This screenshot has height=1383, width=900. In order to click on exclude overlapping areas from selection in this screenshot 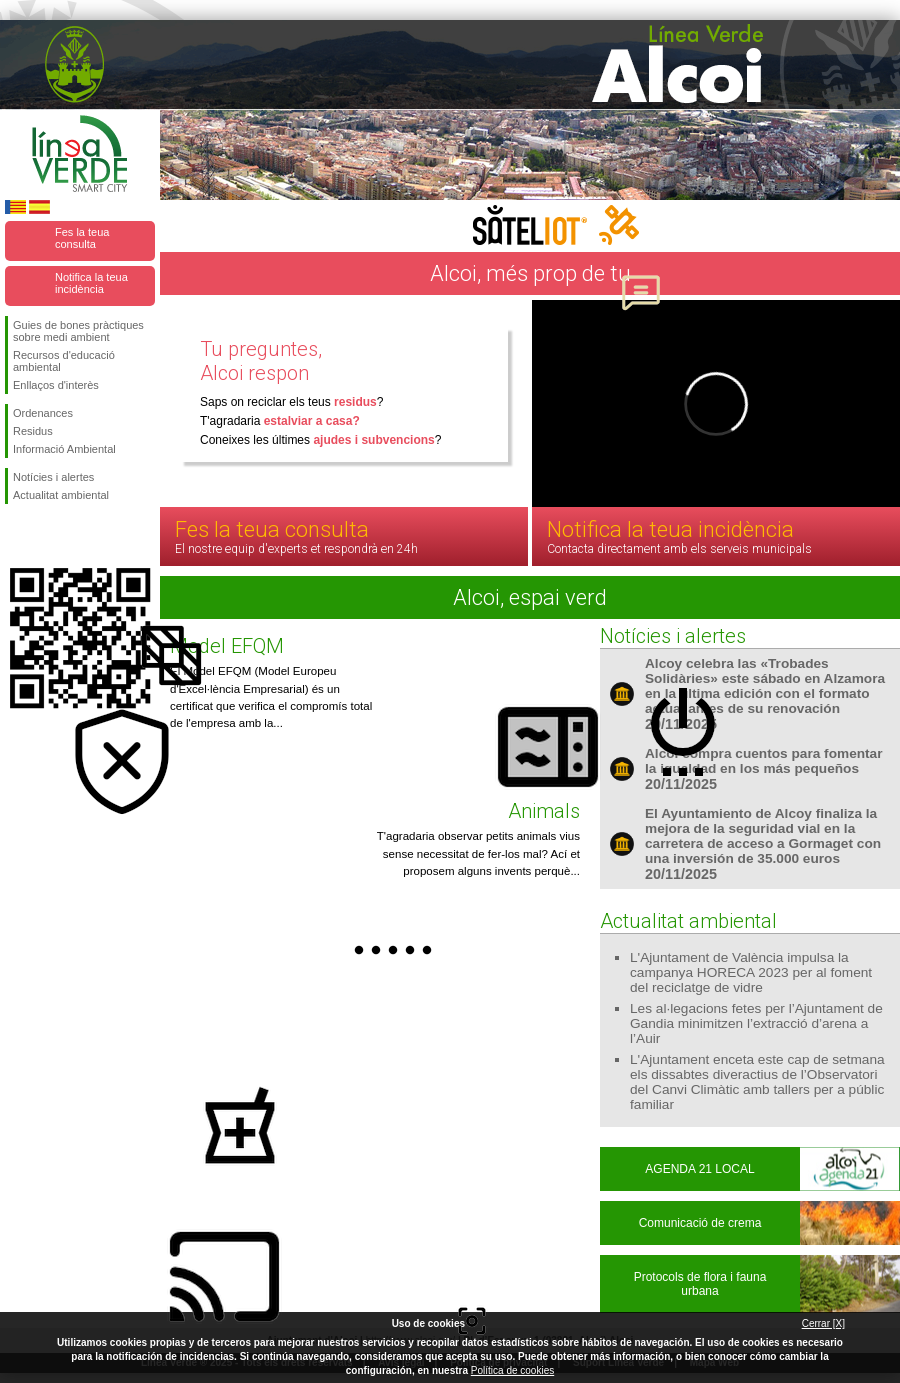, I will do `click(171, 655)`.